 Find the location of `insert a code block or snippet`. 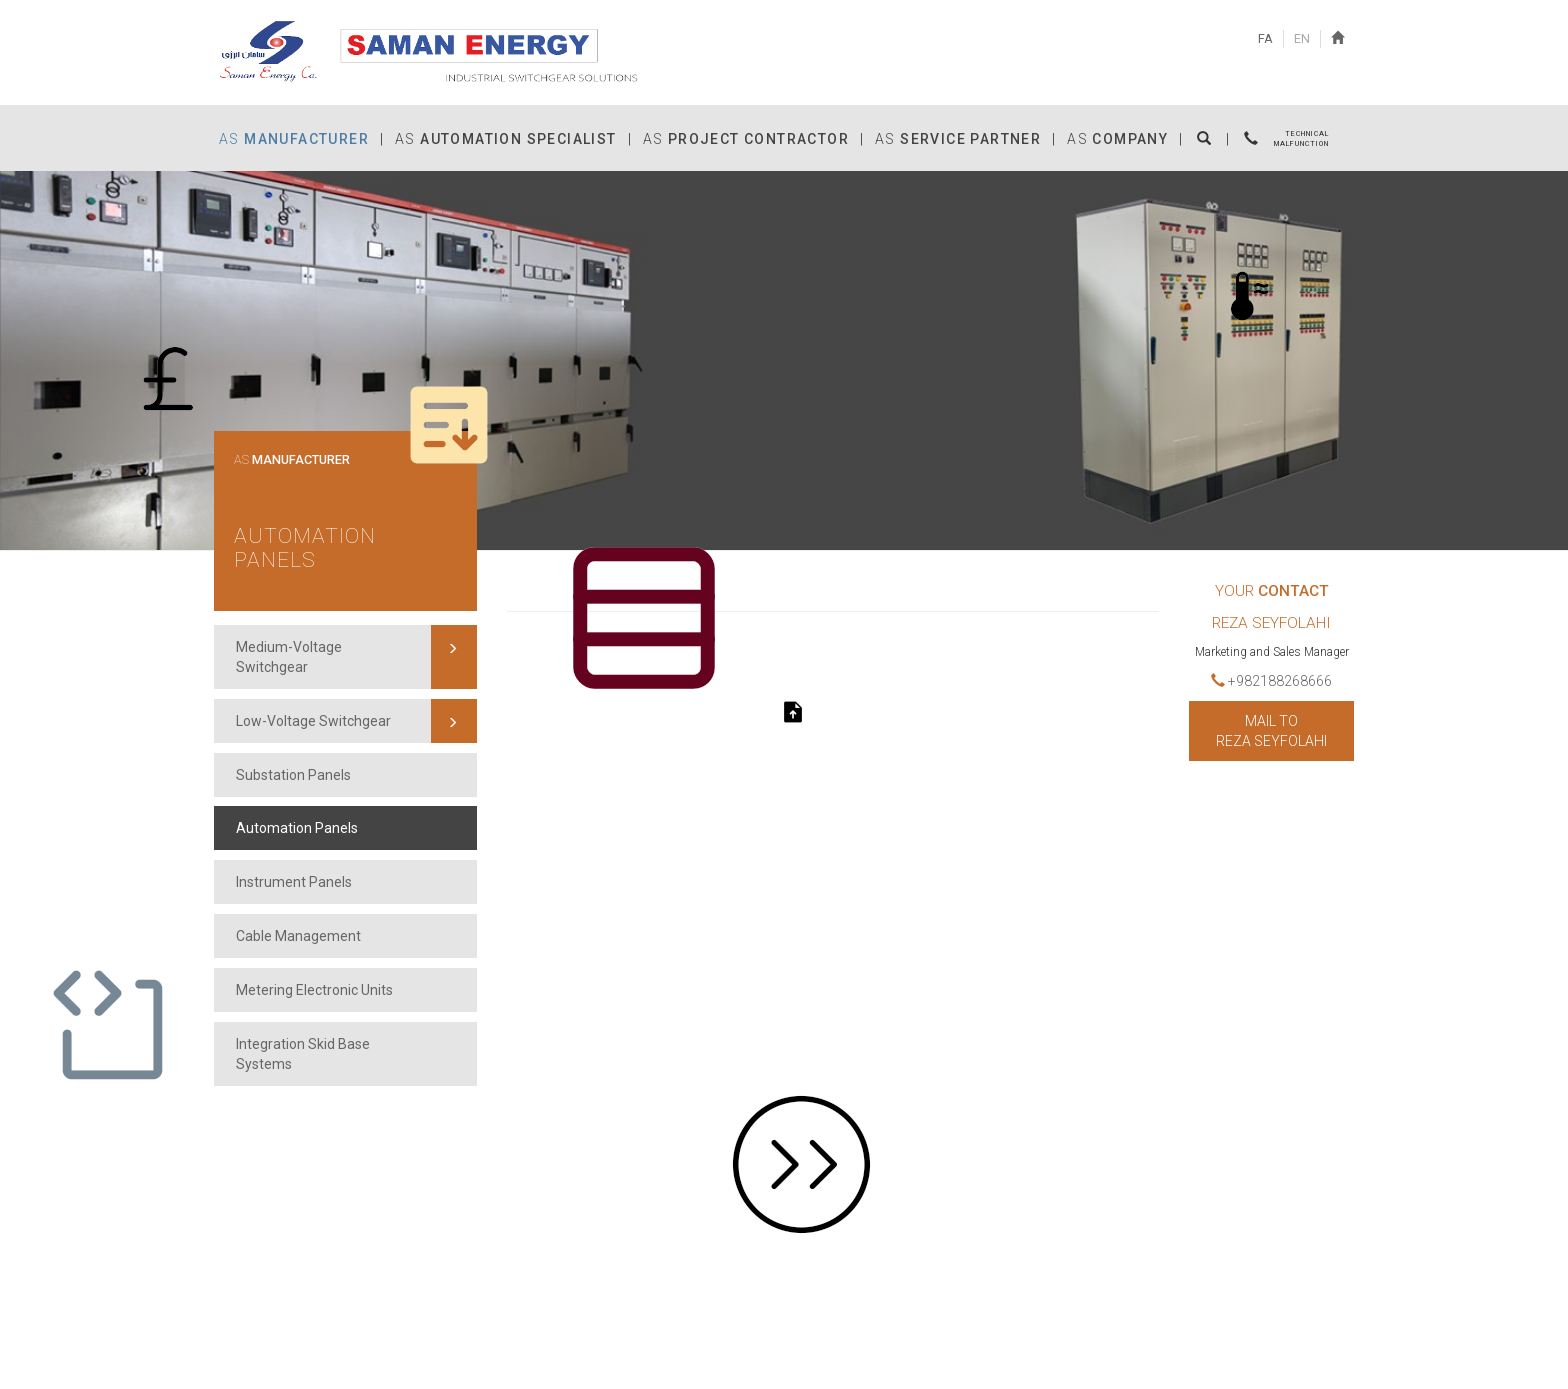

insert a code block or snippet is located at coordinates (112, 1029).